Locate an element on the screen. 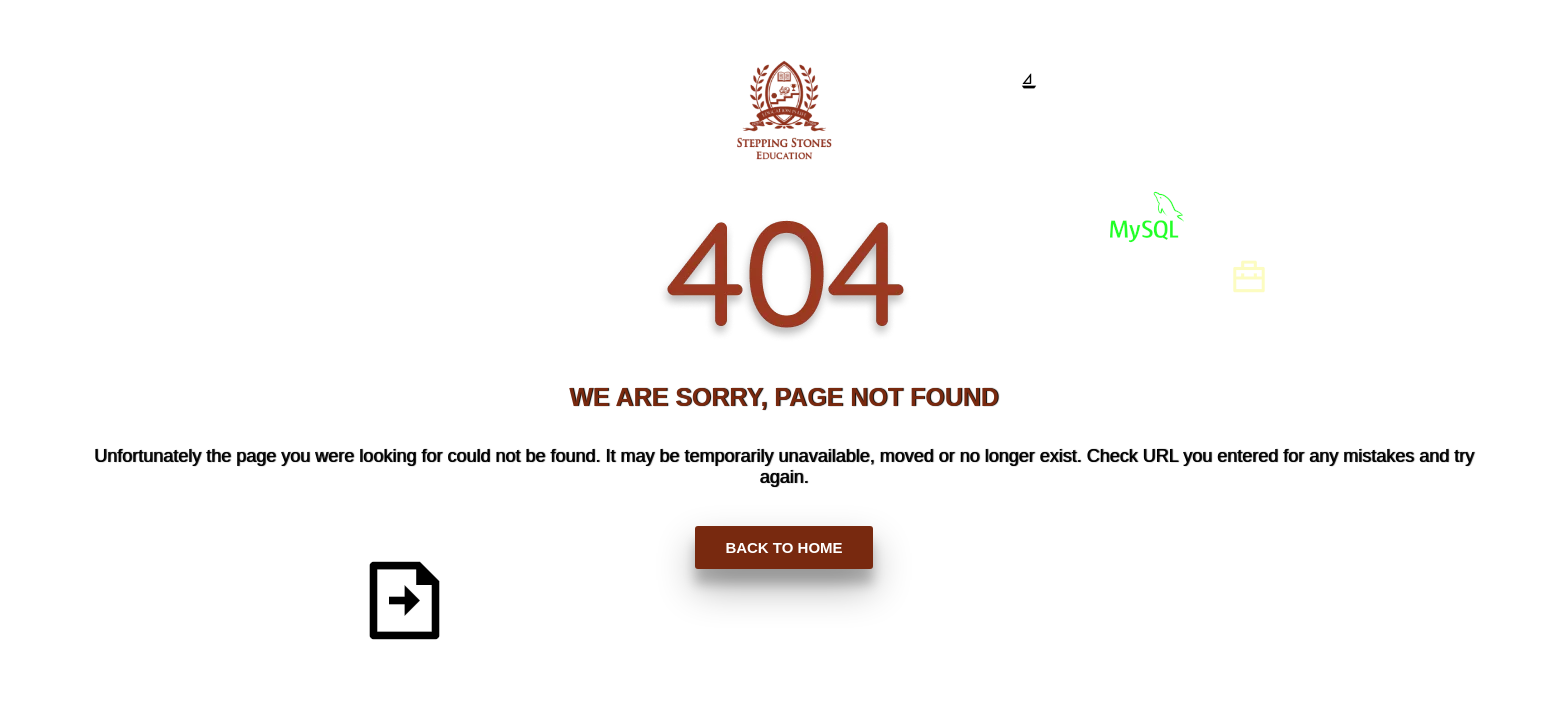 The image size is (1568, 720). access work or business documents is located at coordinates (1249, 278).